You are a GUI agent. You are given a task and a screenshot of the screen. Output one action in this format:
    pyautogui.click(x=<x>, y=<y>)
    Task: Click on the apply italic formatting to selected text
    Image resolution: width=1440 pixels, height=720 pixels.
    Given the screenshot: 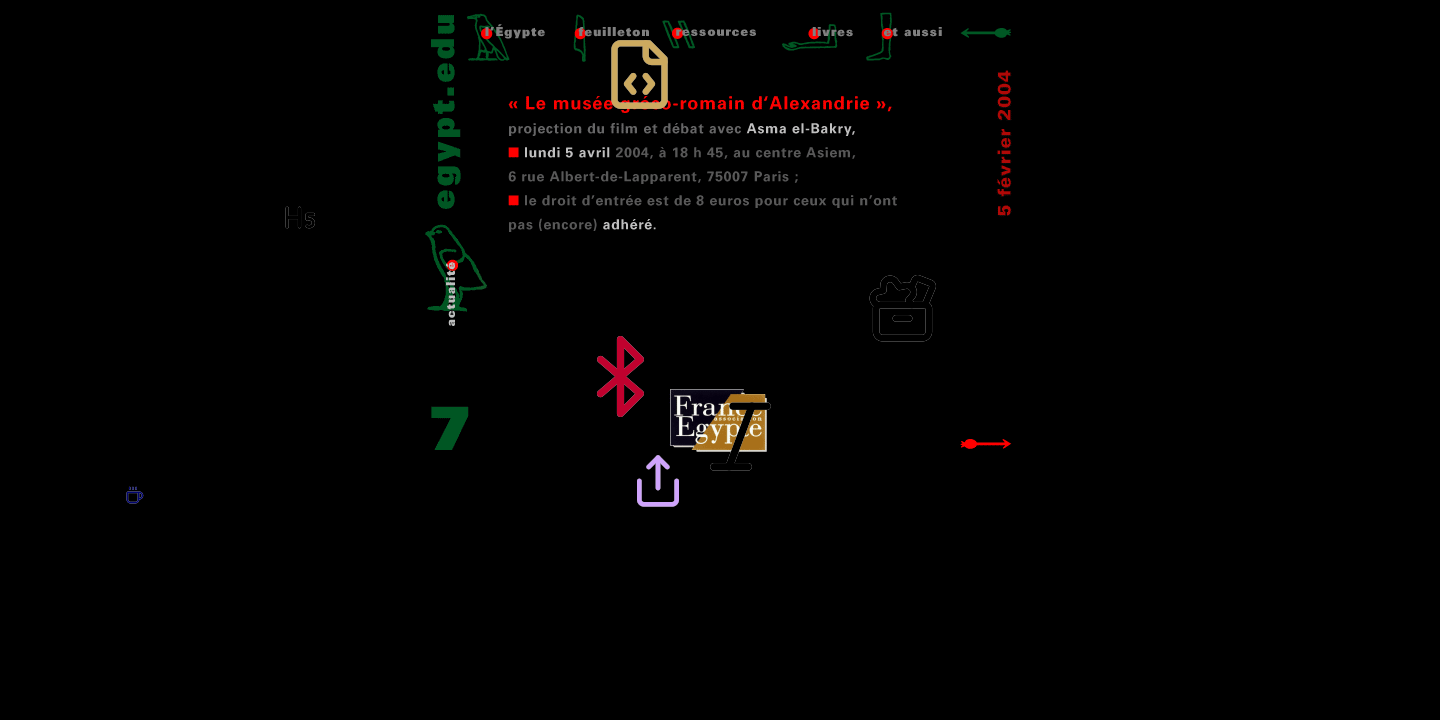 What is the action you would take?
    pyautogui.click(x=740, y=436)
    